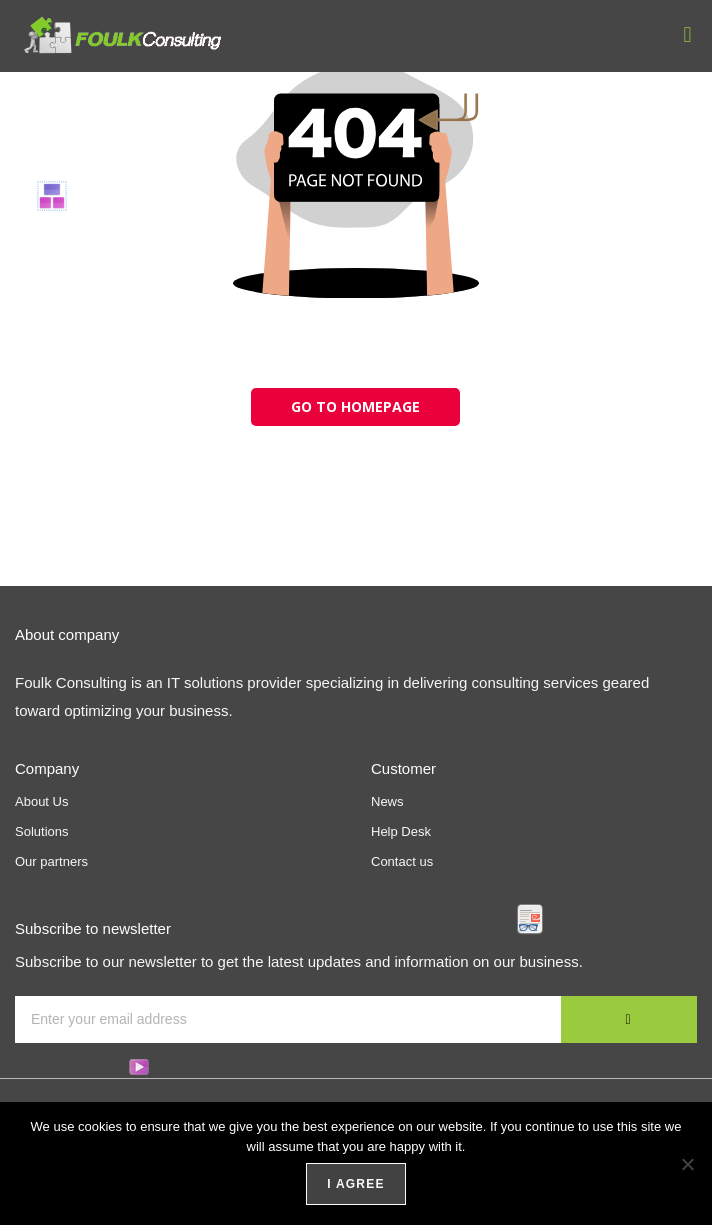 The image size is (712, 1225). What do you see at coordinates (52, 196) in the screenshot?
I see `select all items in the current view` at bounding box center [52, 196].